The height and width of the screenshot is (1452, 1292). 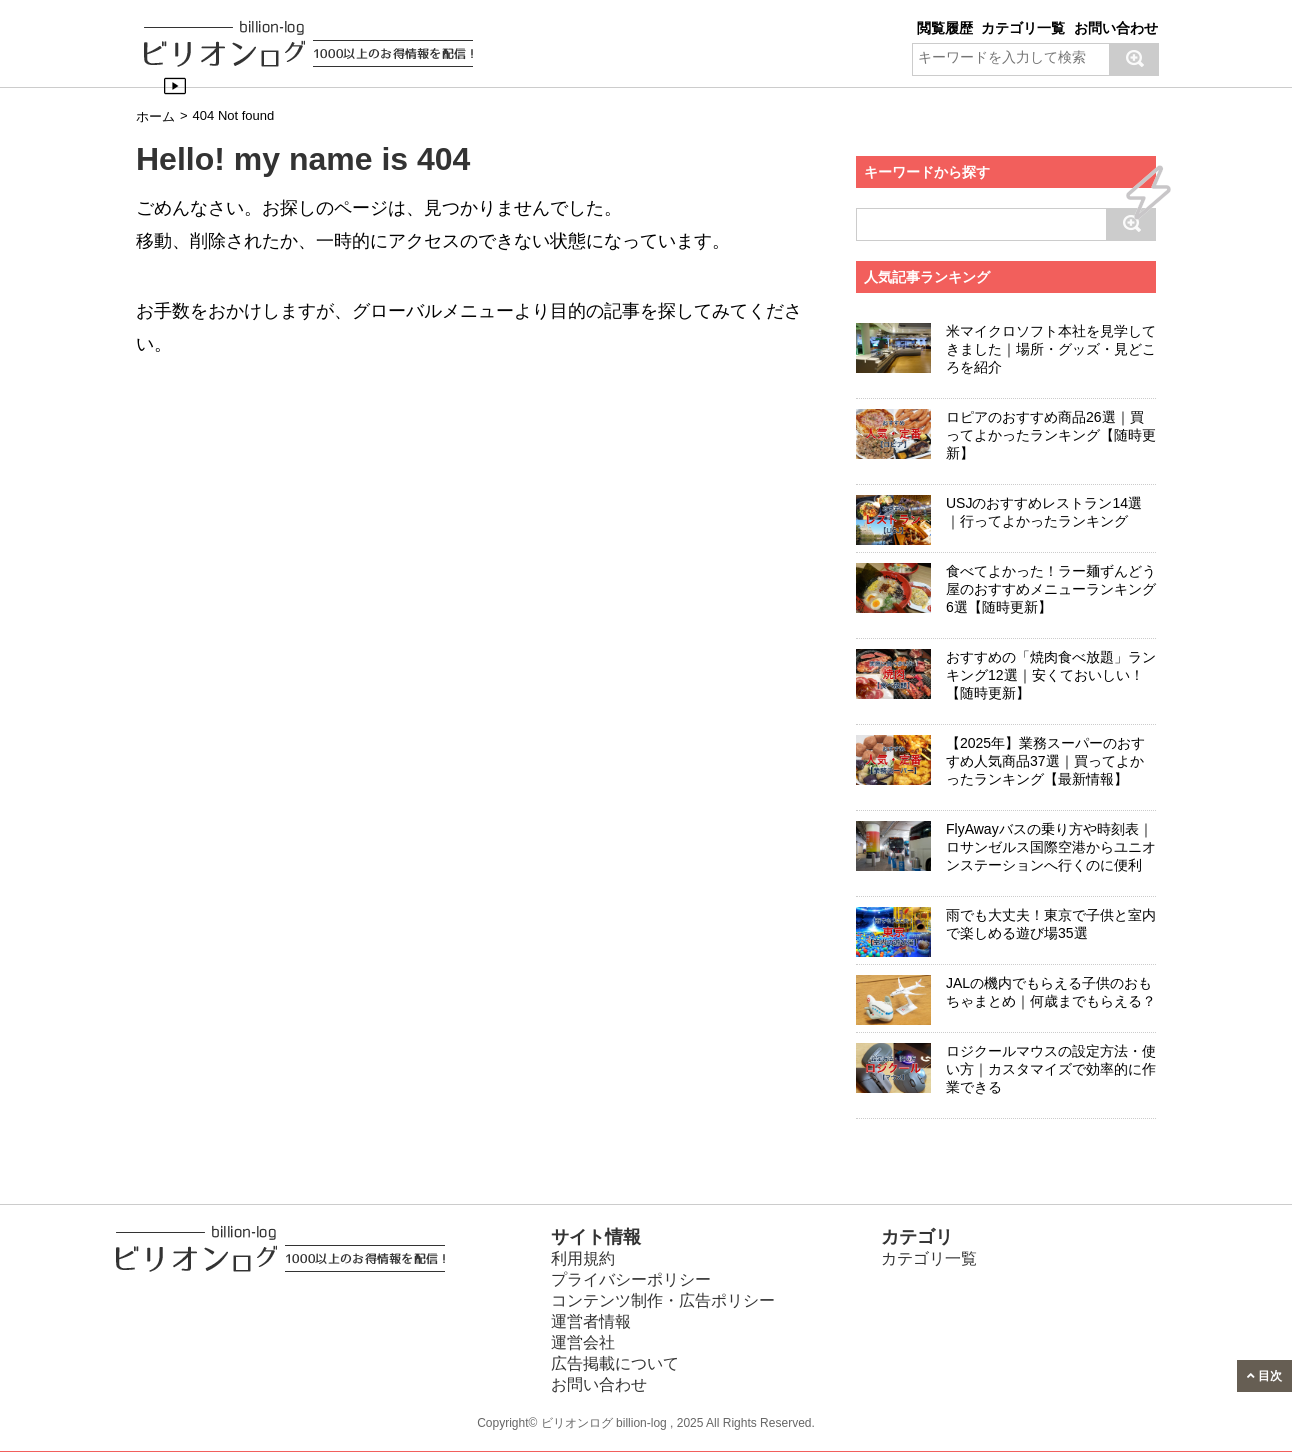 What do you see at coordinates (175, 86) in the screenshot?
I see `play a video` at bounding box center [175, 86].